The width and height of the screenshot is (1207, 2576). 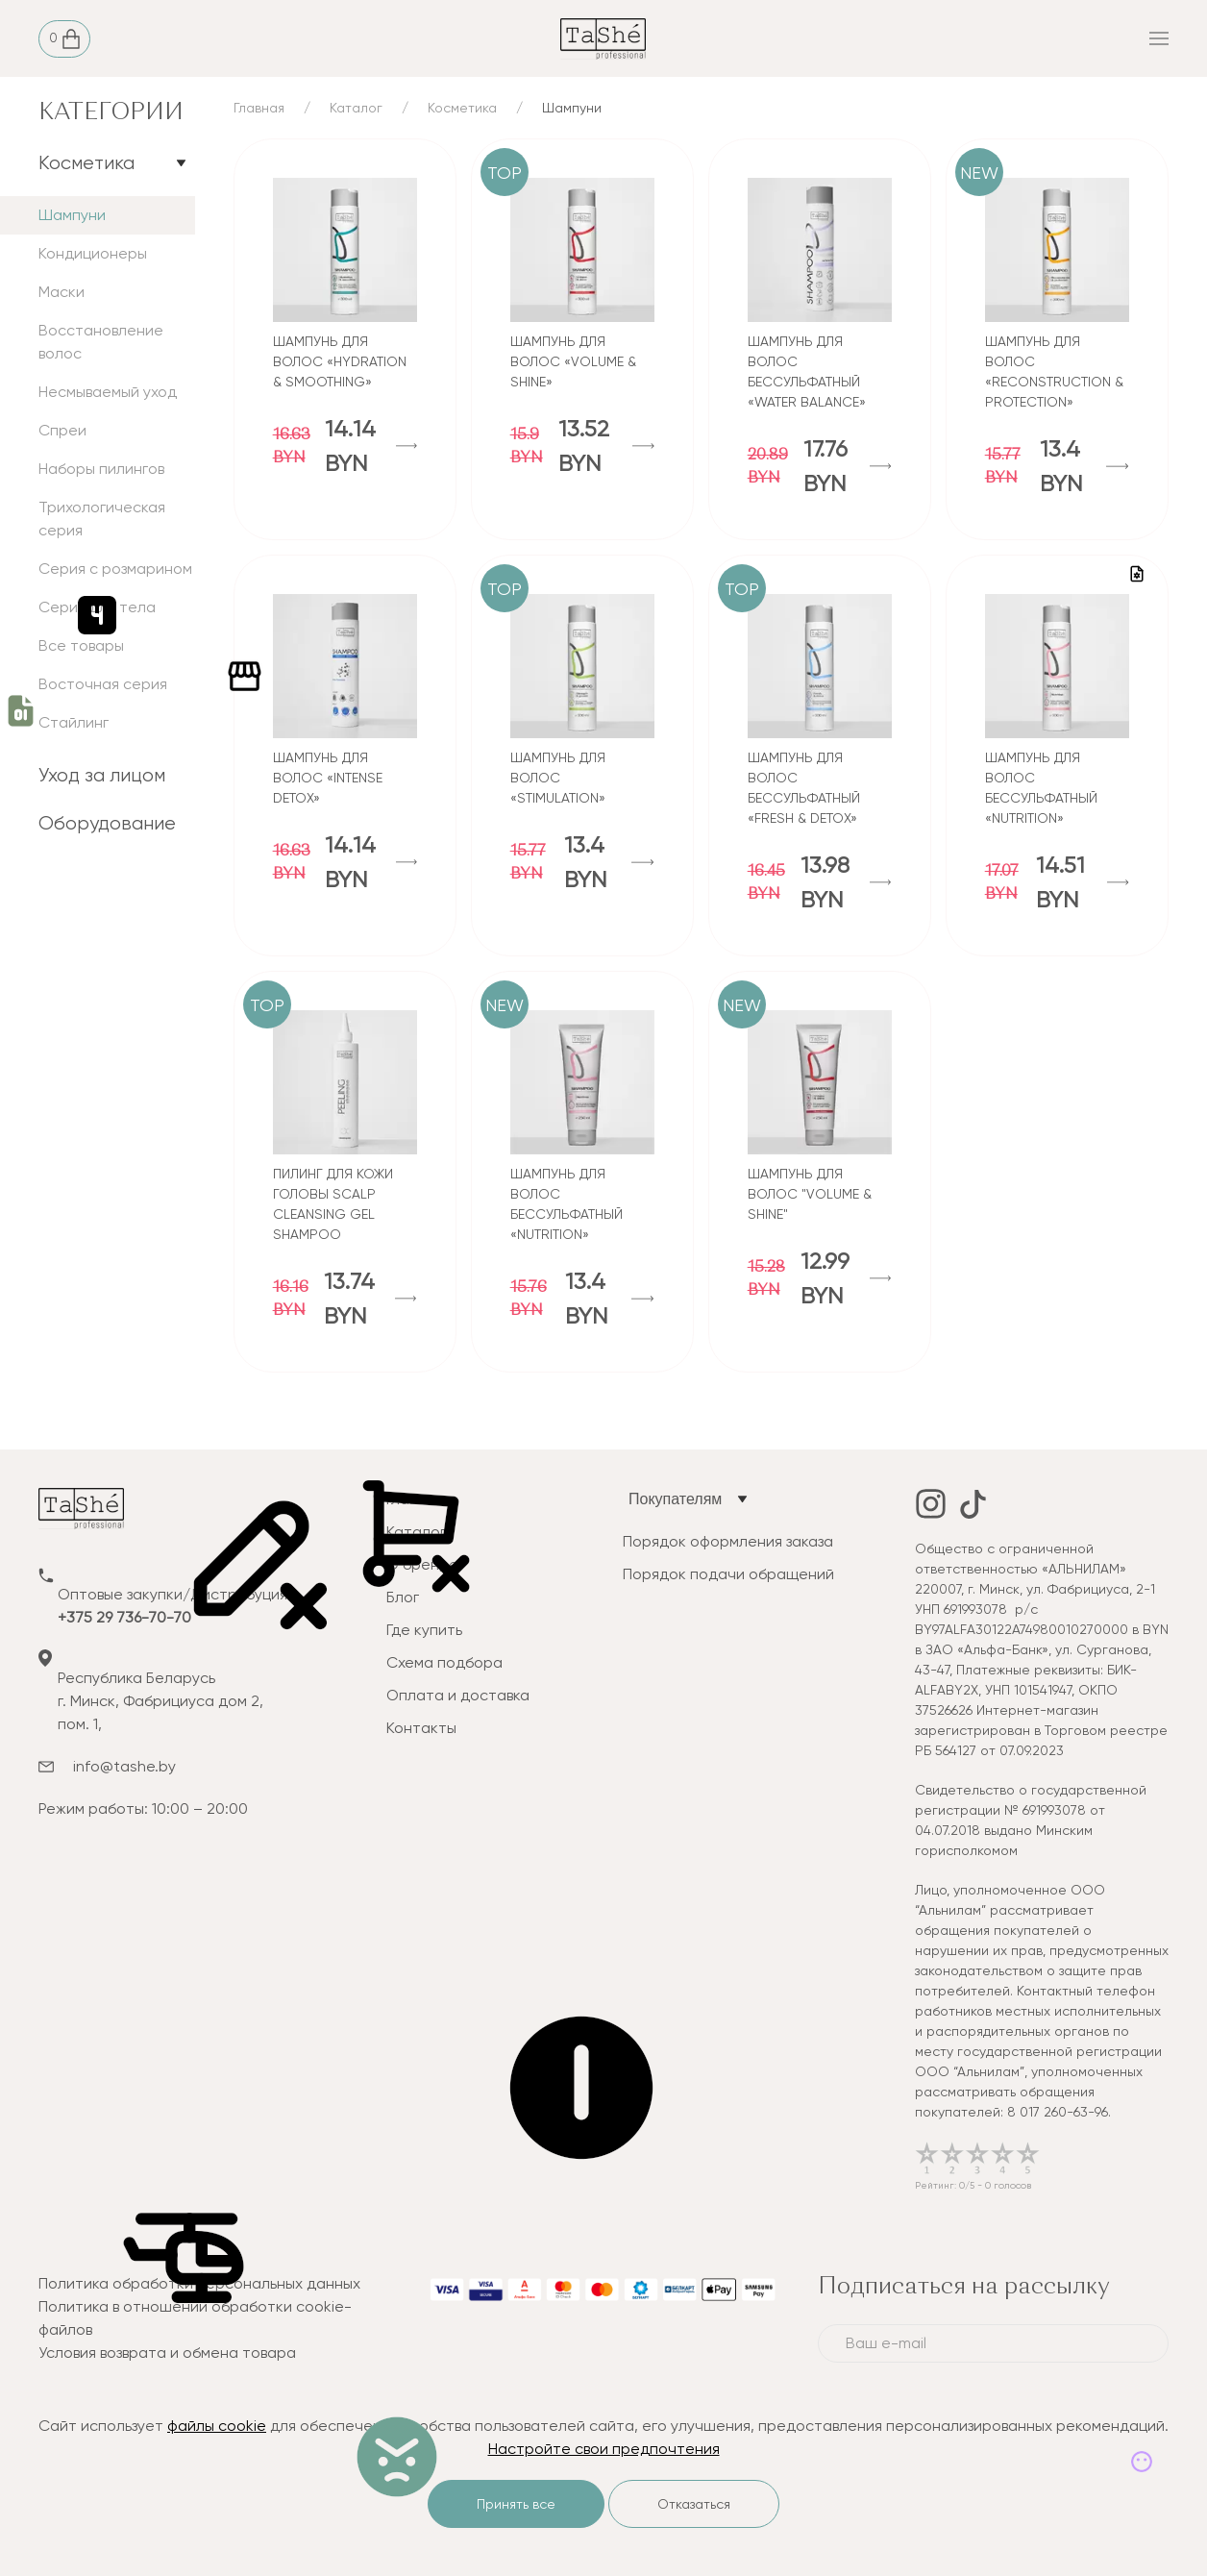 What do you see at coordinates (97, 615) in the screenshot?
I see `select option 4 from a numbered list` at bounding box center [97, 615].